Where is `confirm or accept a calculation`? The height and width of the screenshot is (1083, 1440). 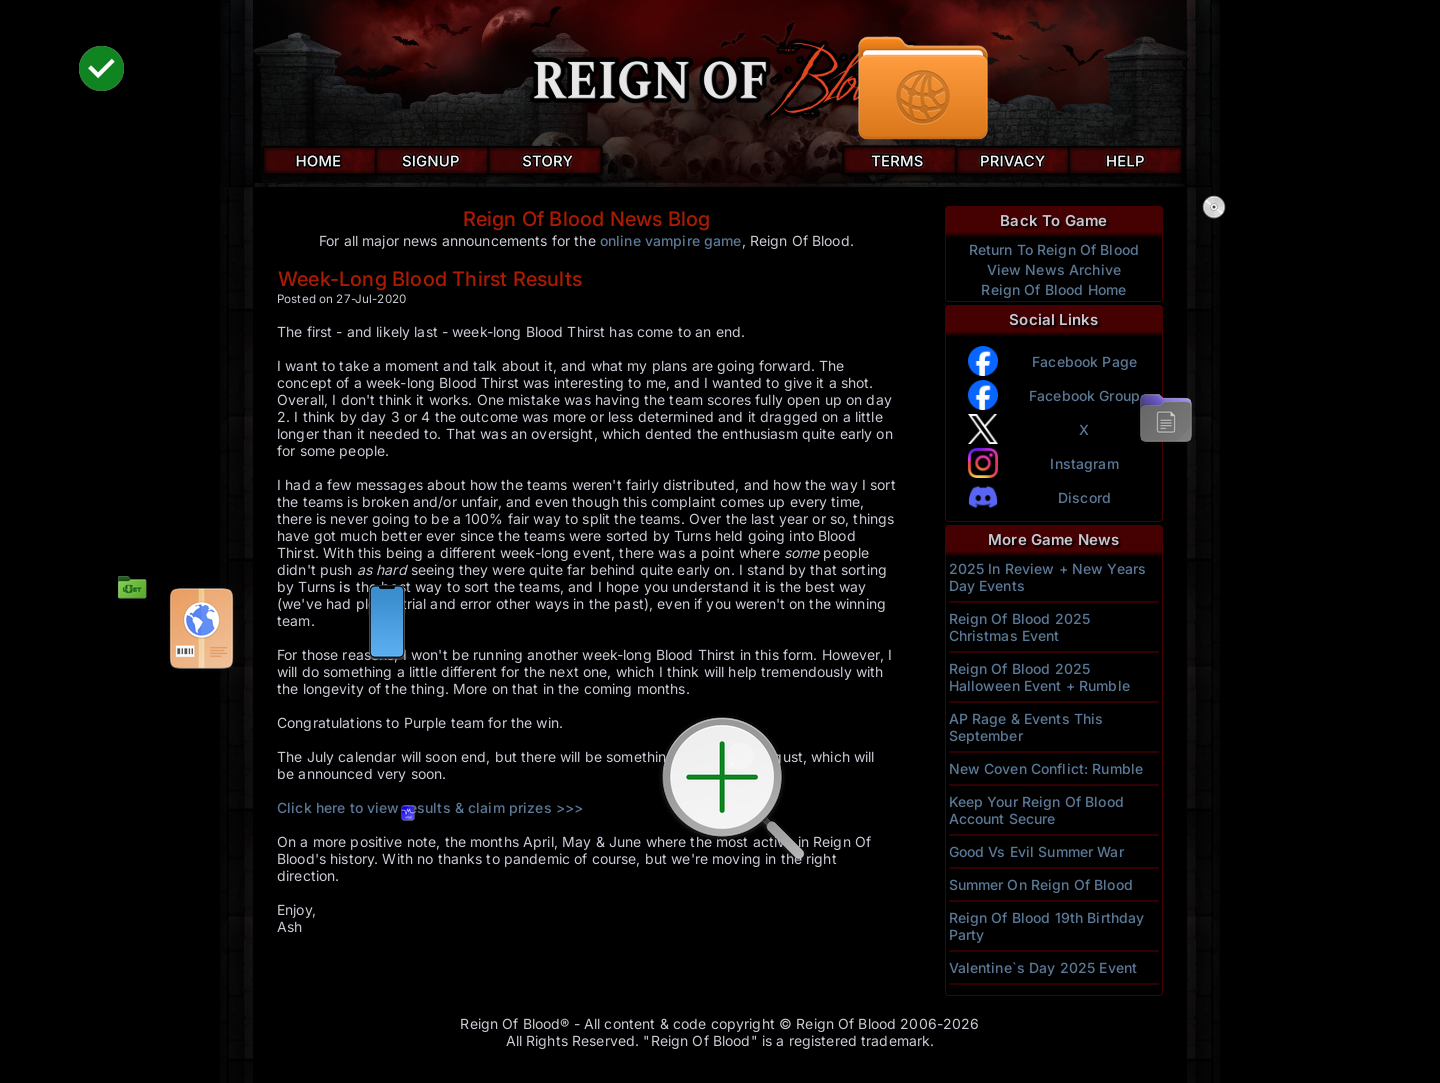
confirm or accept a calculation is located at coordinates (101, 68).